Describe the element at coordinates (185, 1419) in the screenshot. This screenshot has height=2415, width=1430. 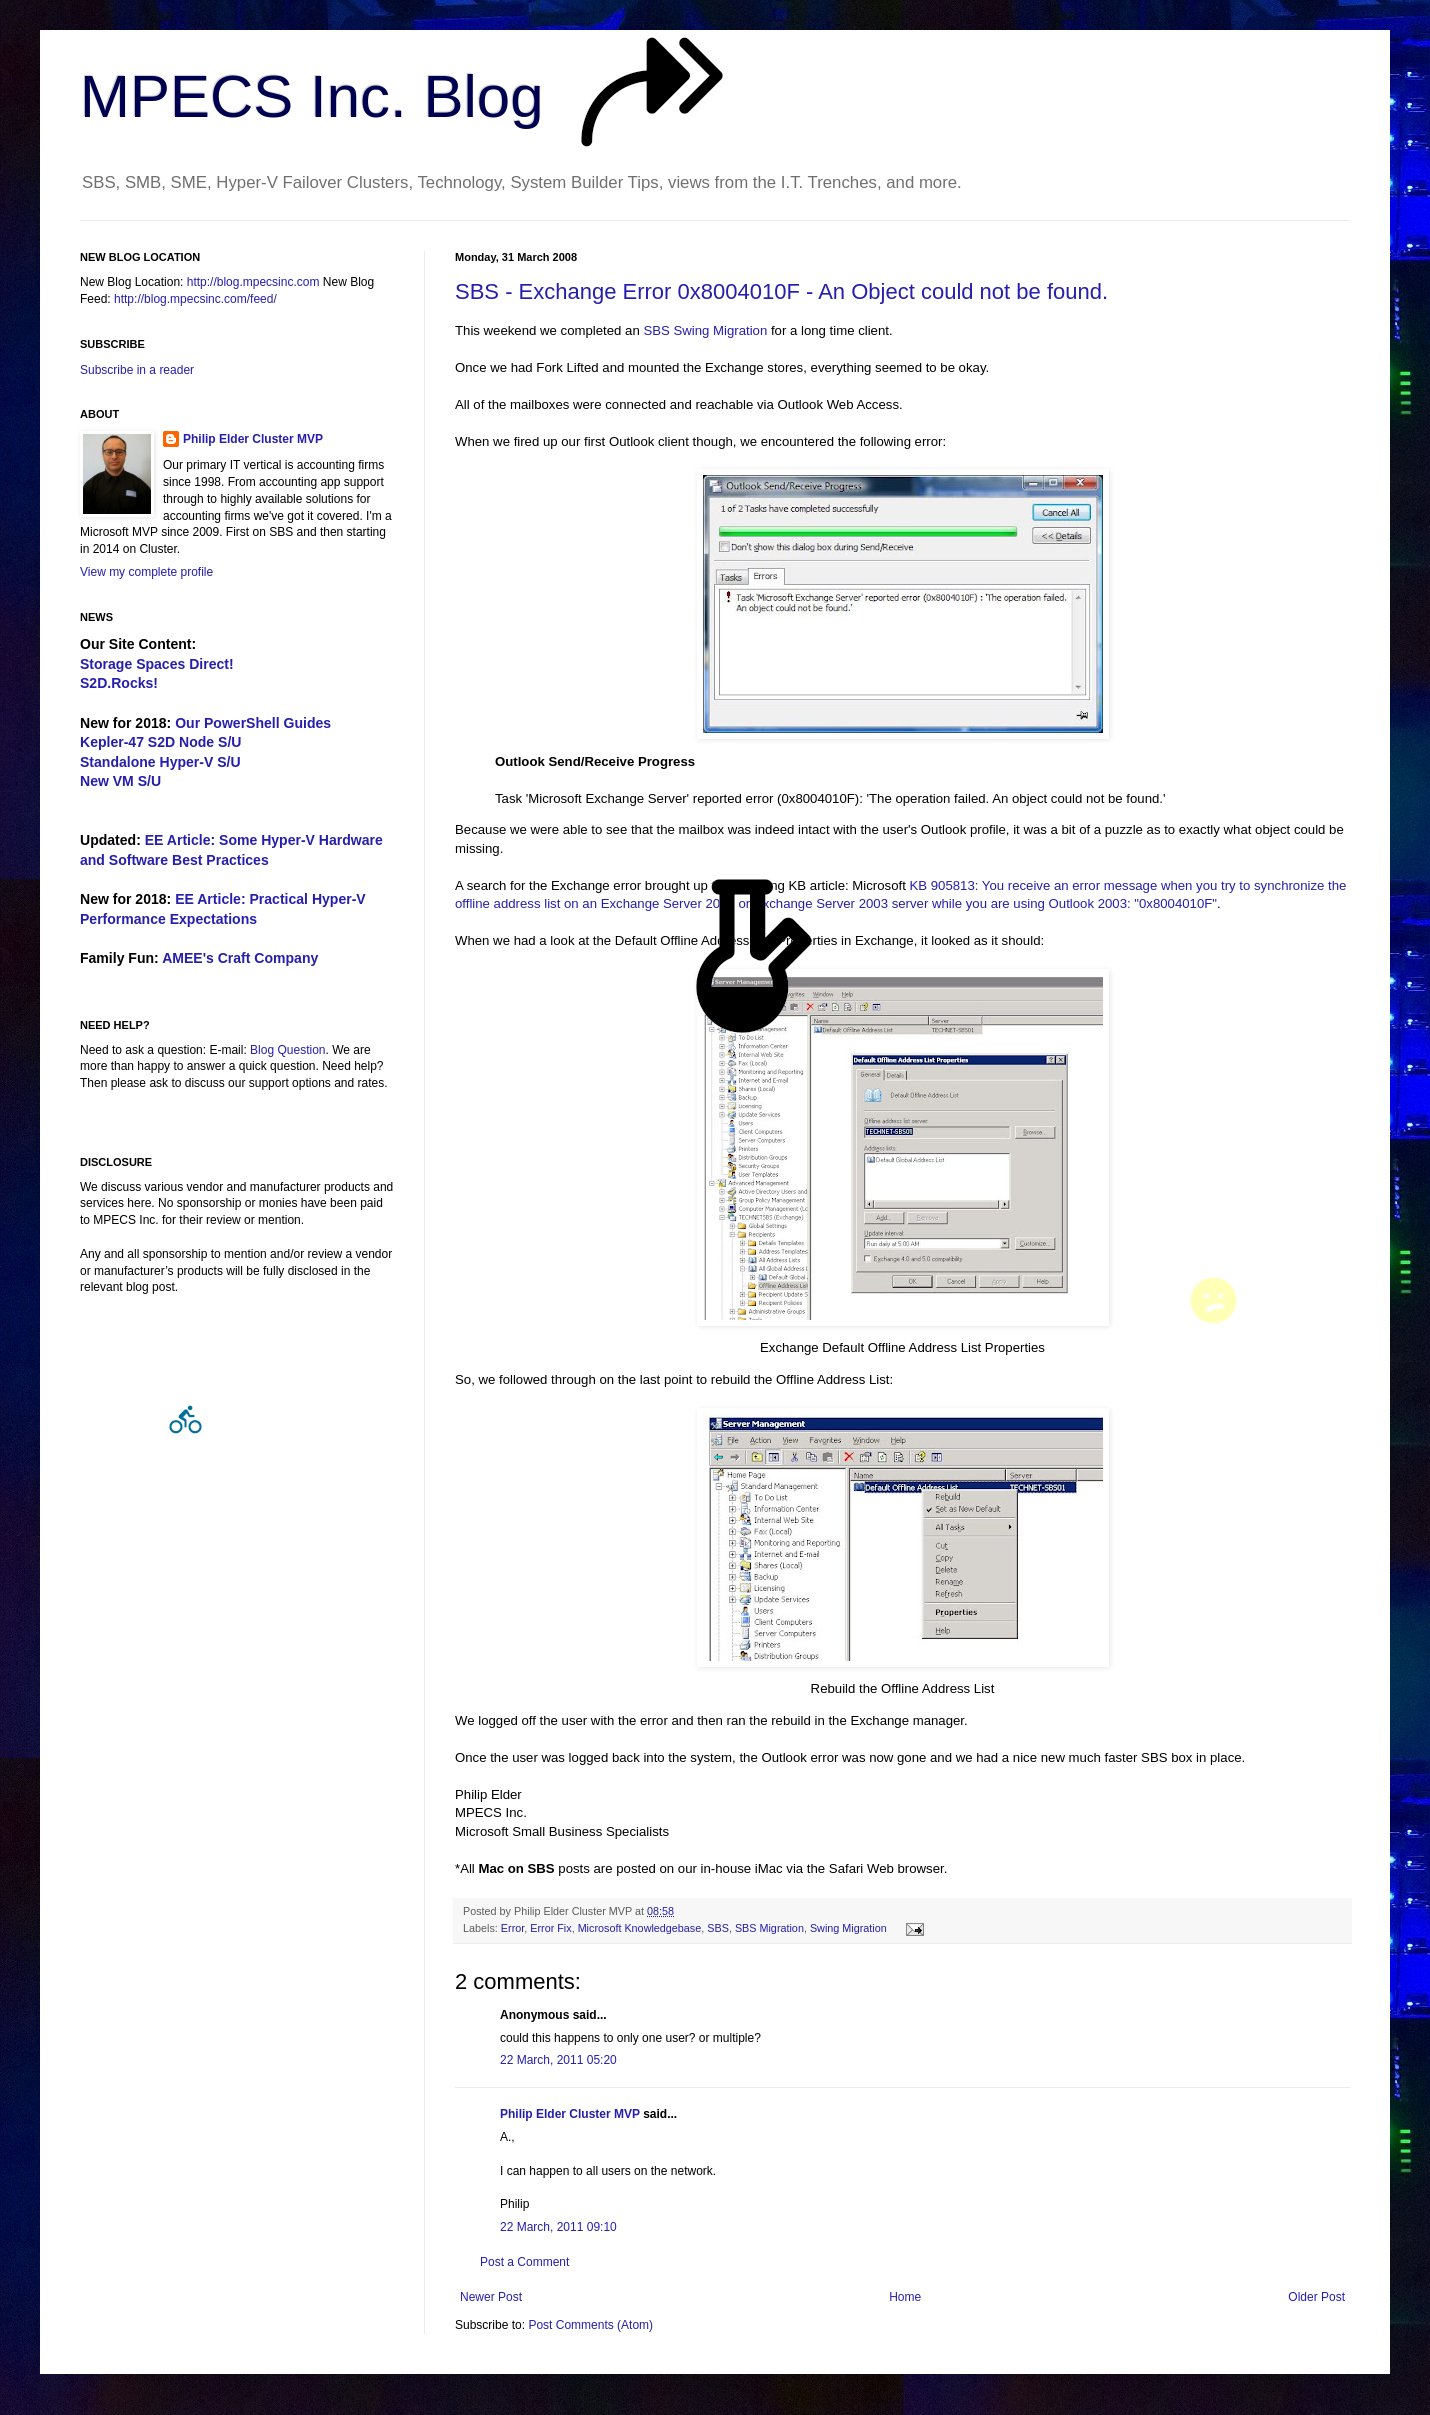
I see `access bike-sharing or cycling options` at that location.